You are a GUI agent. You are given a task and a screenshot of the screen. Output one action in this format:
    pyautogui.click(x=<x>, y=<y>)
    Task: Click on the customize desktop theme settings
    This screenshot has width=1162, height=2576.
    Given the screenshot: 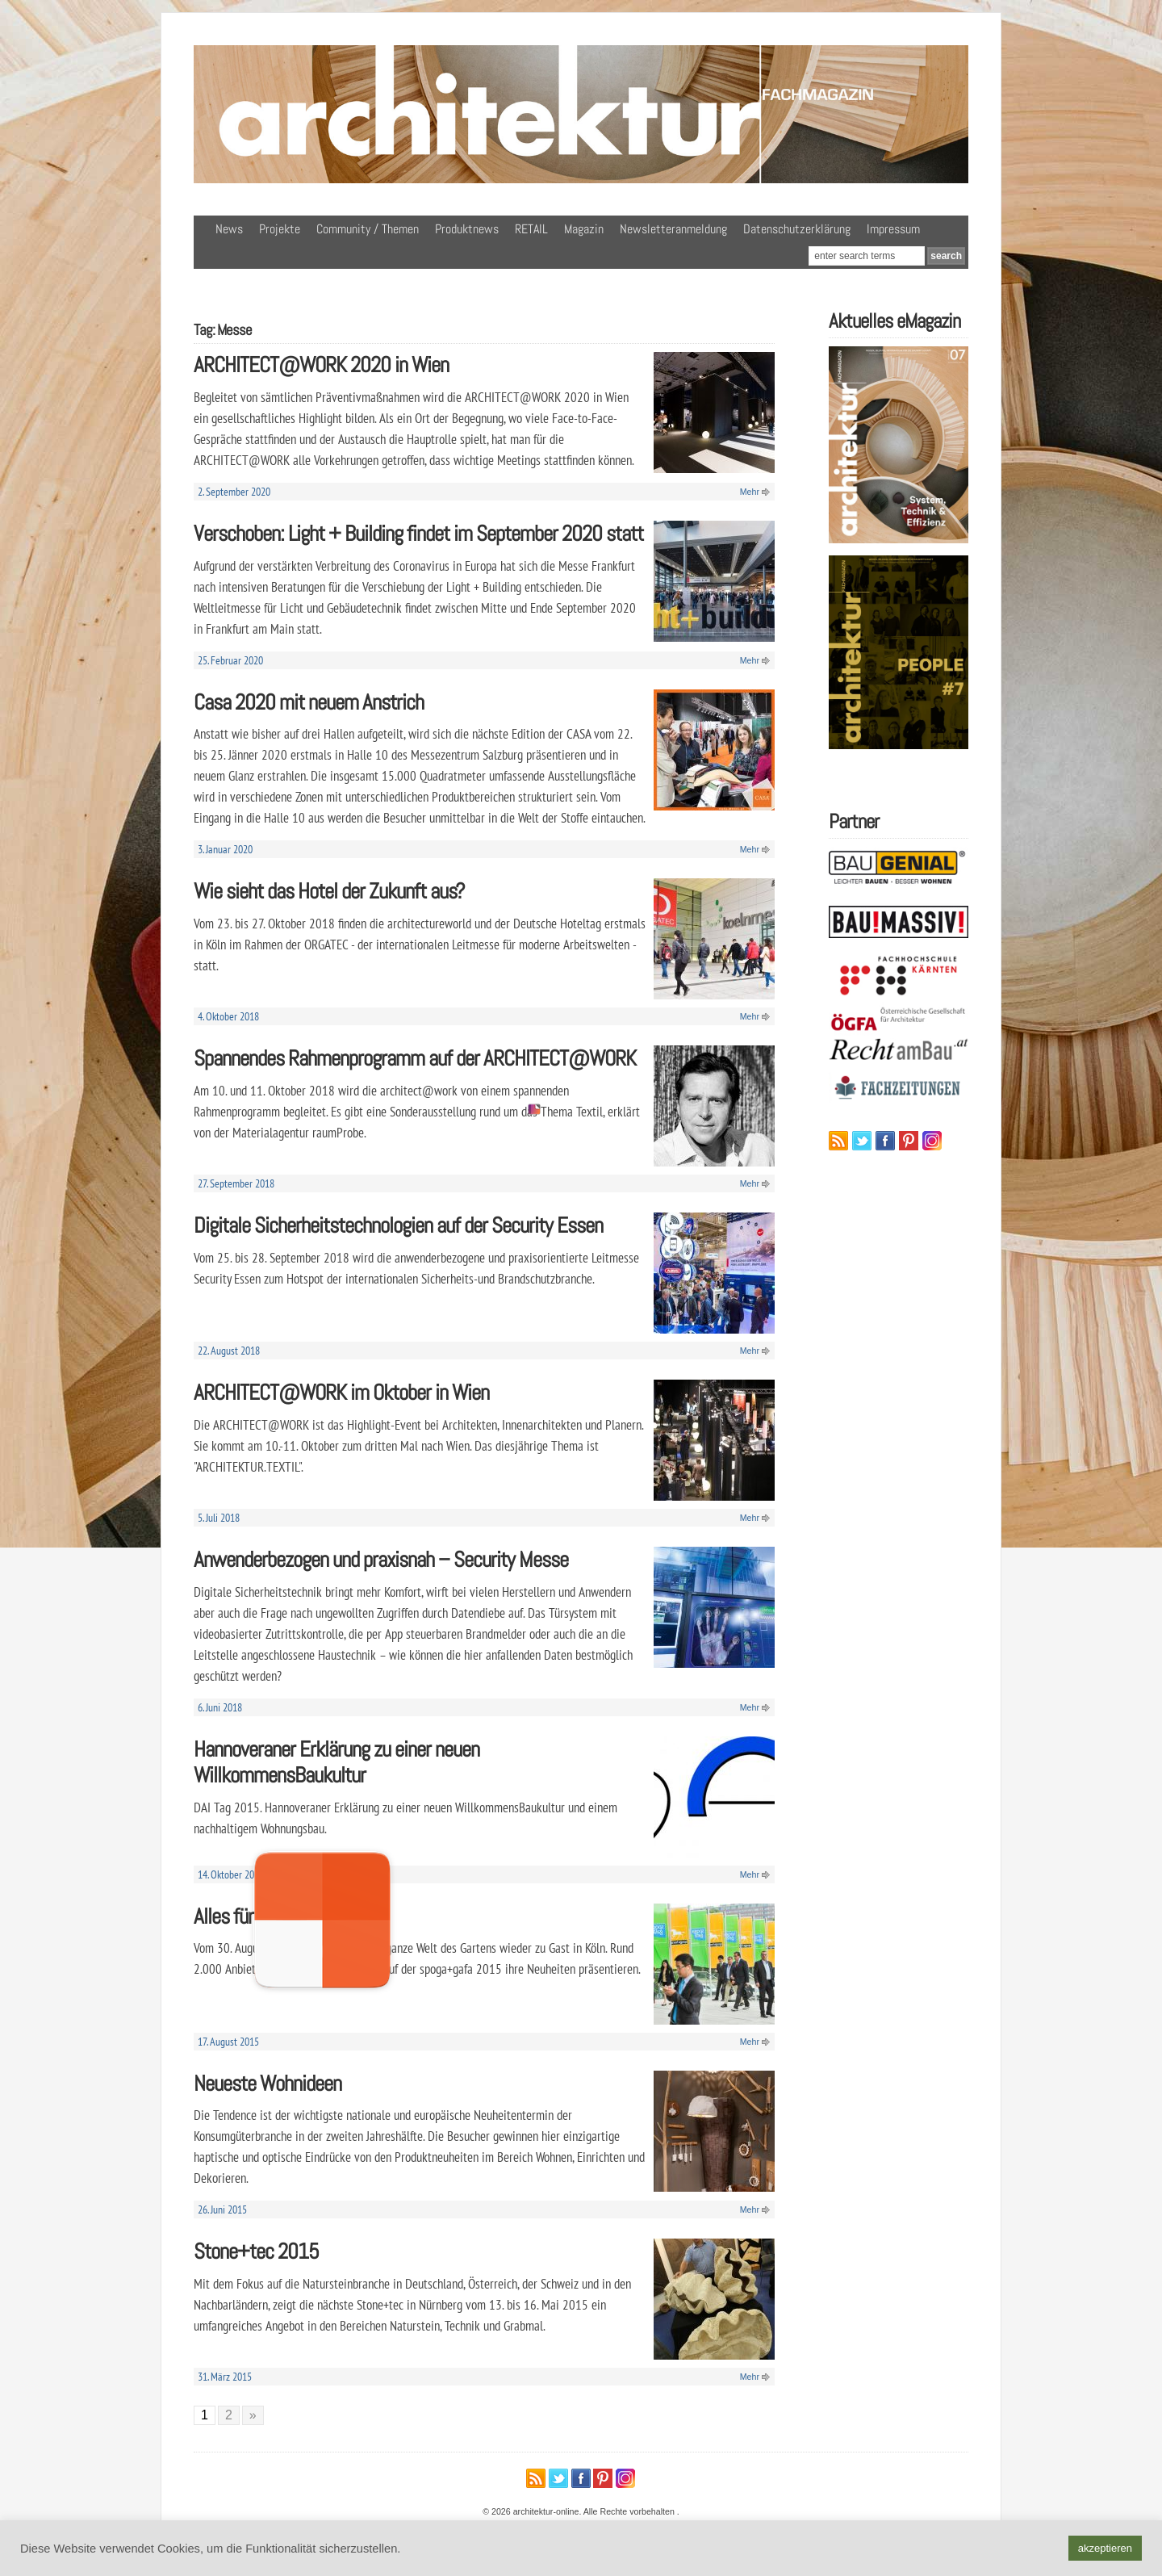 What is the action you would take?
    pyautogui.click(x=534, y=1109)
    